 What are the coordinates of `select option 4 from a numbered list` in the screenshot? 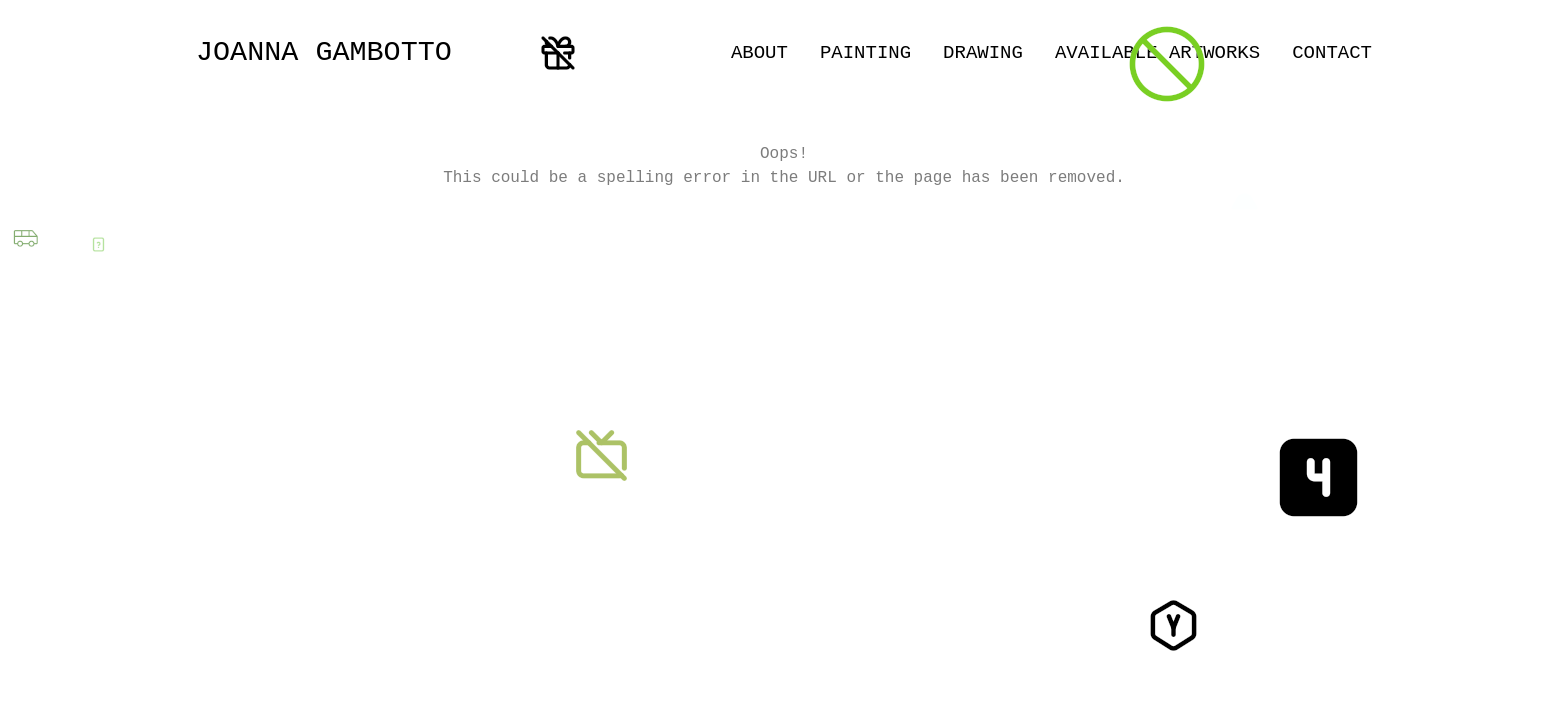 It's located at (1318, 477).